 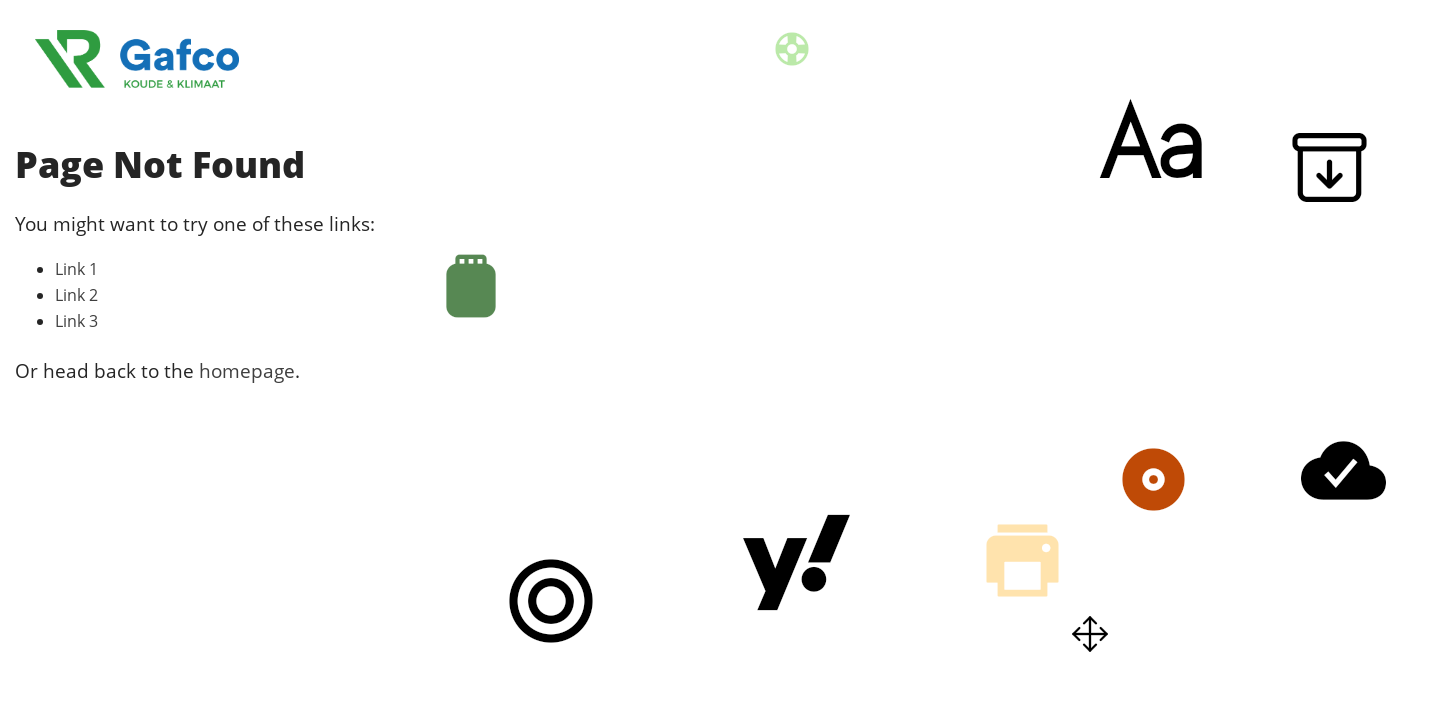 What do you see at coordinates (1151, 141) in the screenshot?
I see `change font or text settings` at bounding box center [1151, 141].